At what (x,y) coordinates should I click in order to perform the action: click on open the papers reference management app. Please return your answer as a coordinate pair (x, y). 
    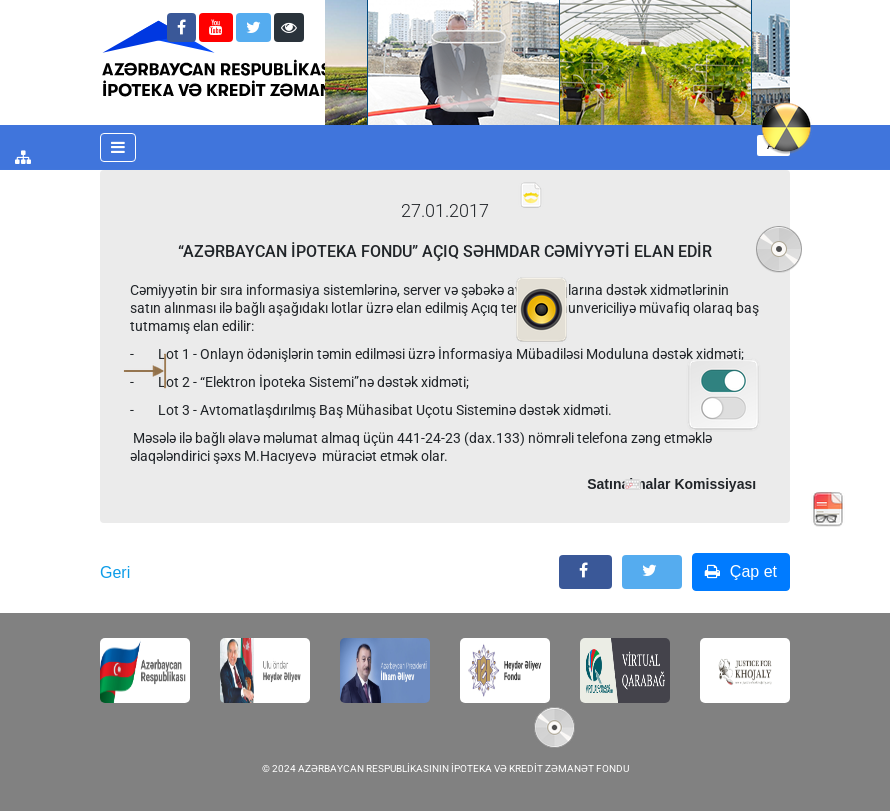
    Looking at the image, I should click on (828, 509).